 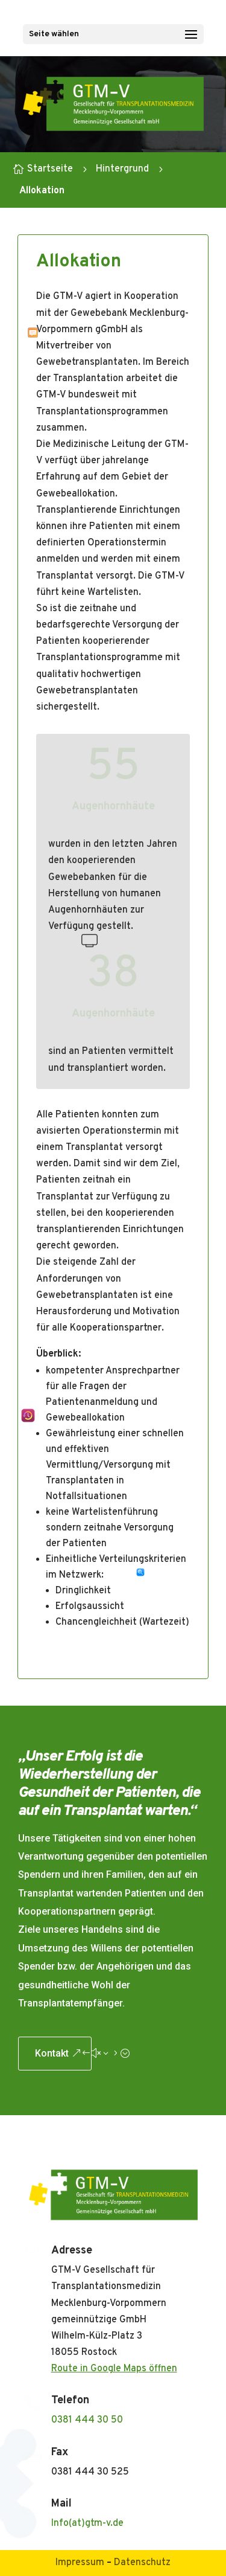 I want to click on open empathy messaging app, so click(x=33, y=332).